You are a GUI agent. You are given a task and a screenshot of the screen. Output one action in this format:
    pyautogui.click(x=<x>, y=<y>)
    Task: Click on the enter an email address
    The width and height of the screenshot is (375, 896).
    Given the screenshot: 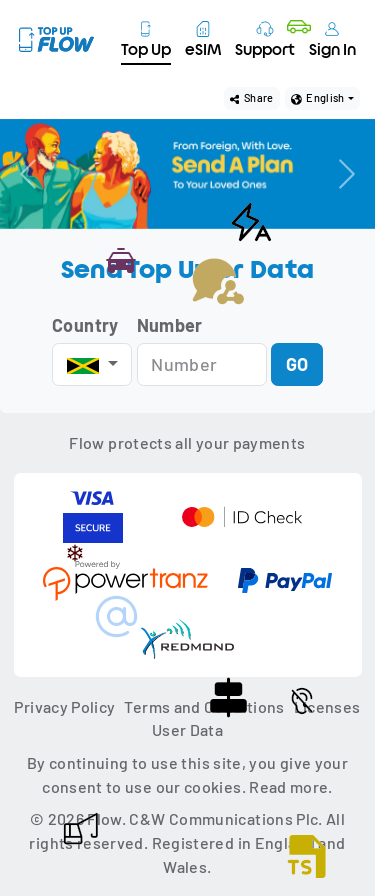 What is the action you would take?
    pyautogui.click(x=116, y=616)
    